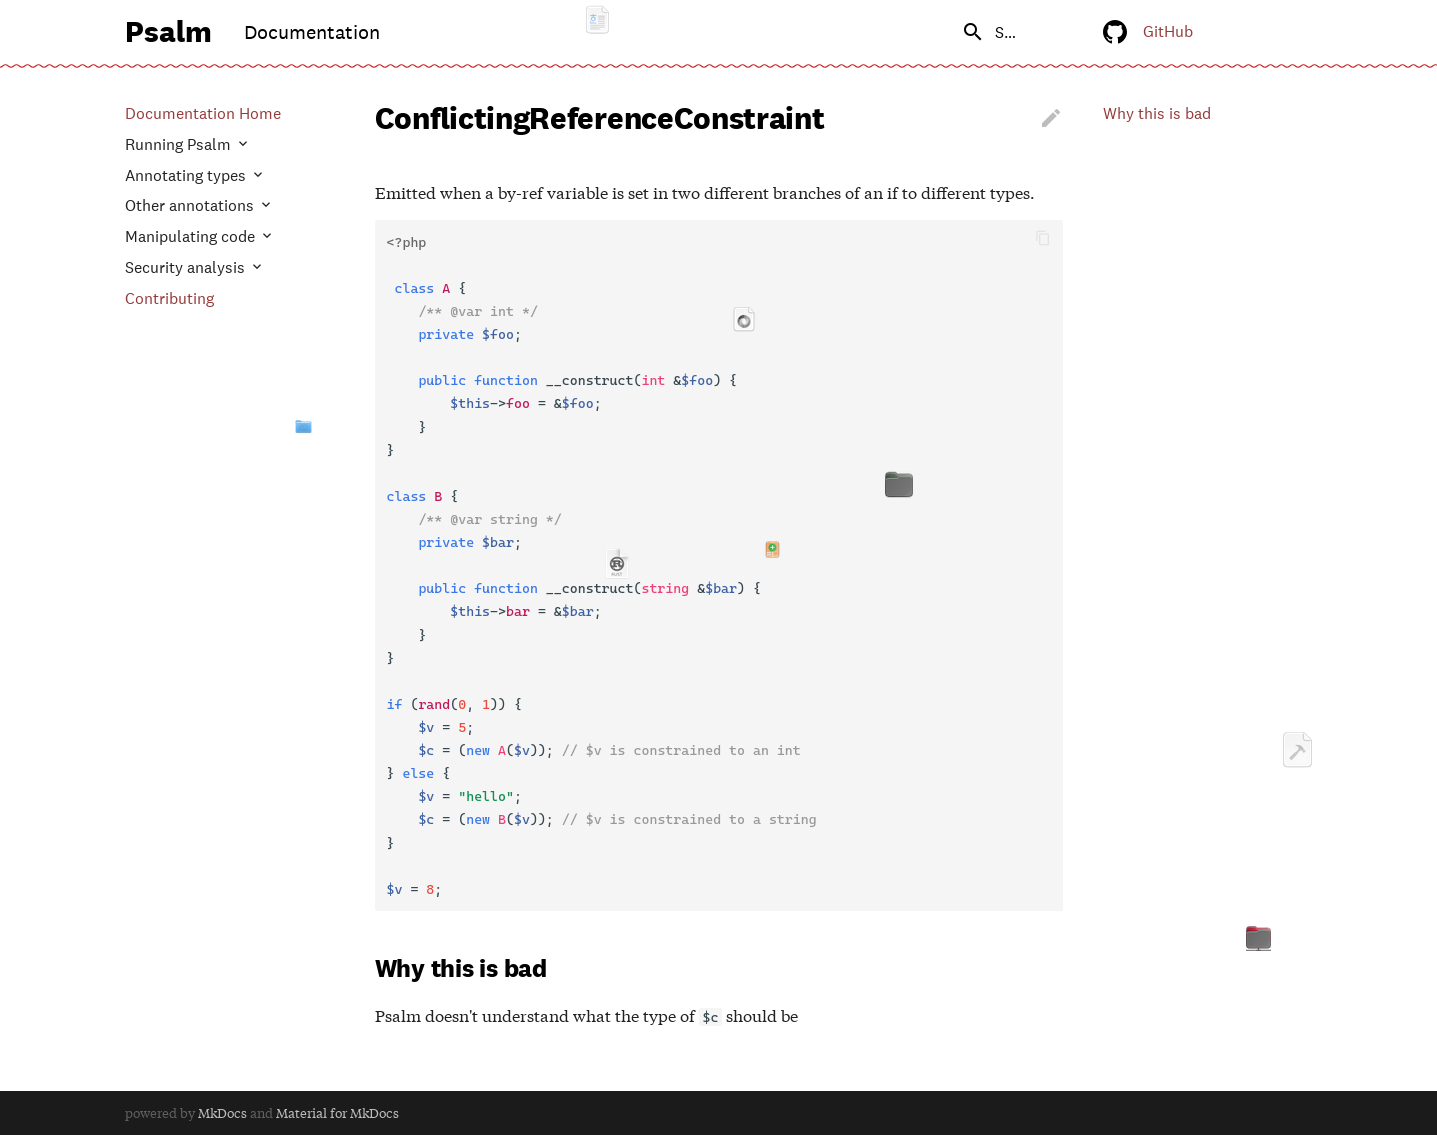 This screenshot has height=1135, width=1437. What do you see at coordinates (597, 19) in the screenshot?
I see `hancom hangul word processor document file` at bounding box center [597, 19].